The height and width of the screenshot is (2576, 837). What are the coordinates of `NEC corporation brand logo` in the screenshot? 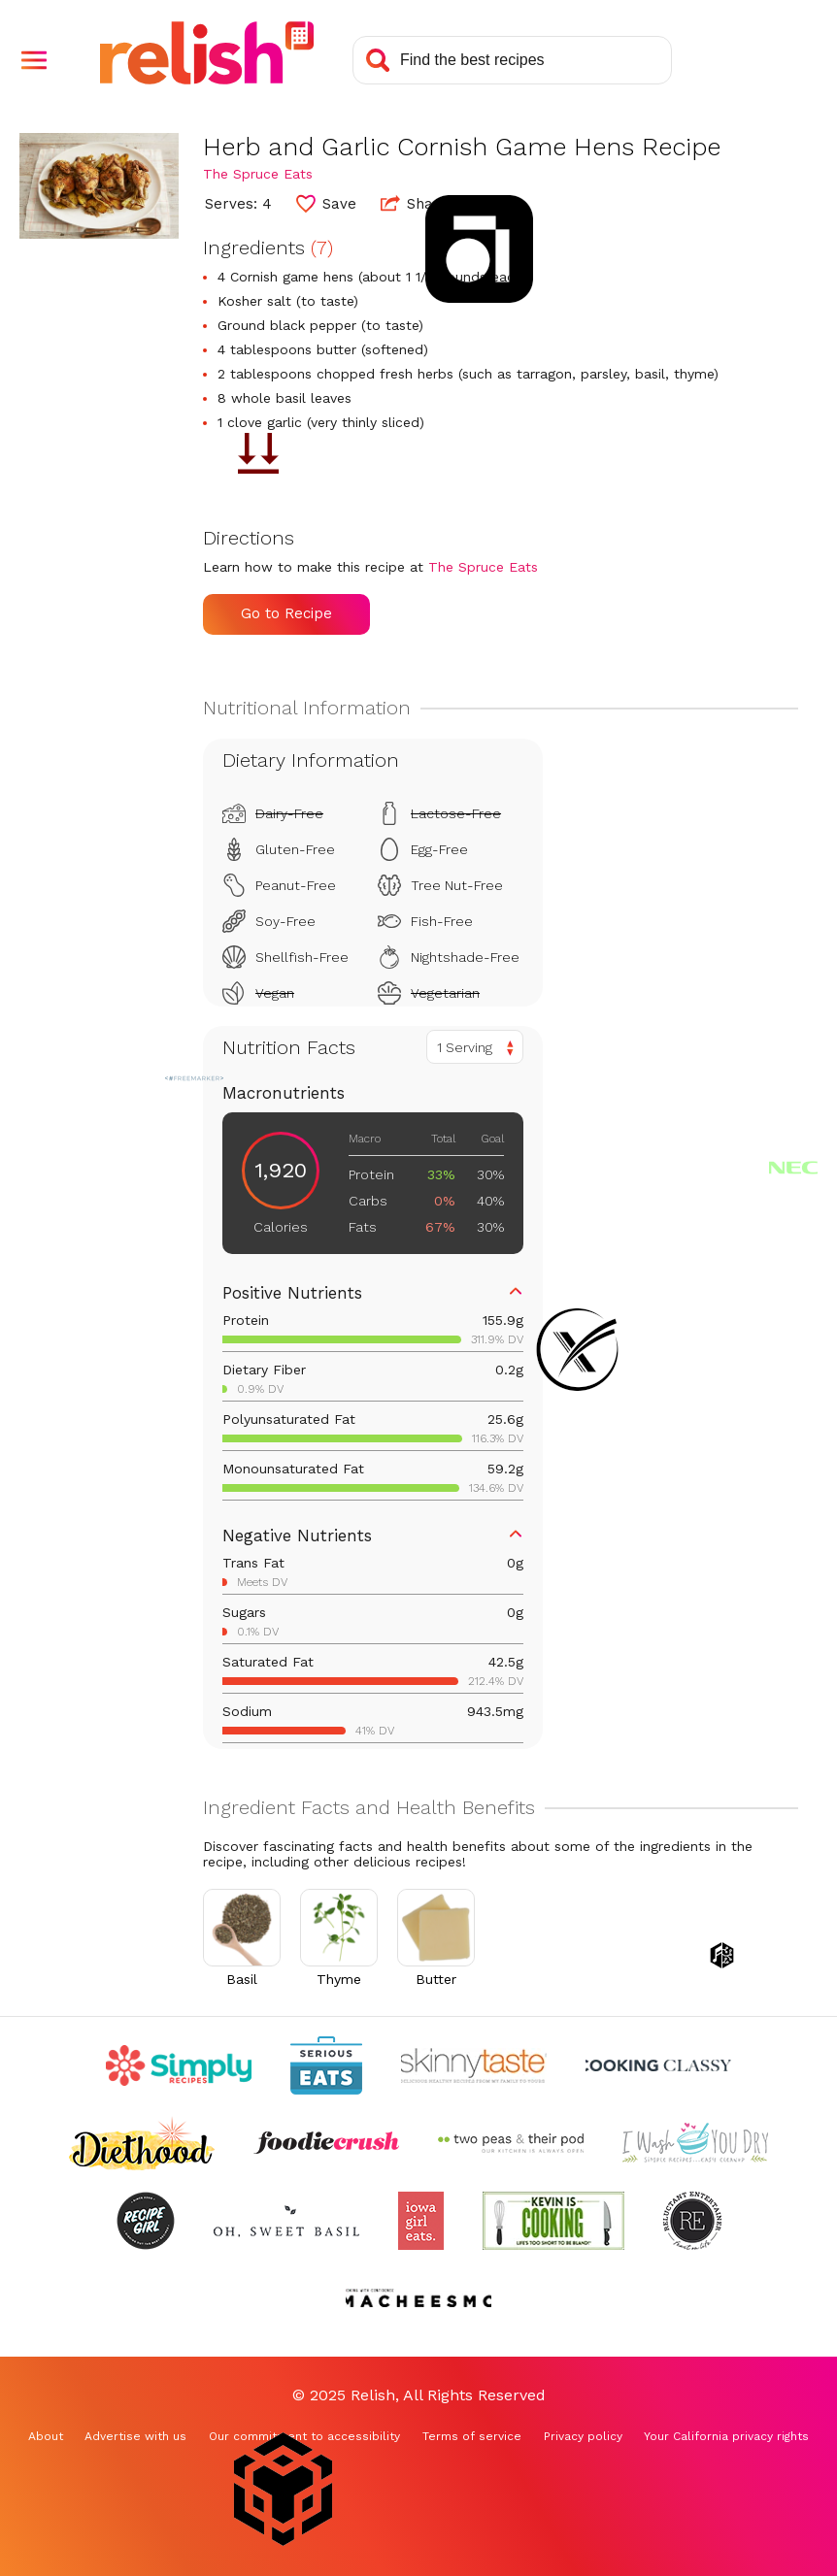 It's located at (793, 1168).